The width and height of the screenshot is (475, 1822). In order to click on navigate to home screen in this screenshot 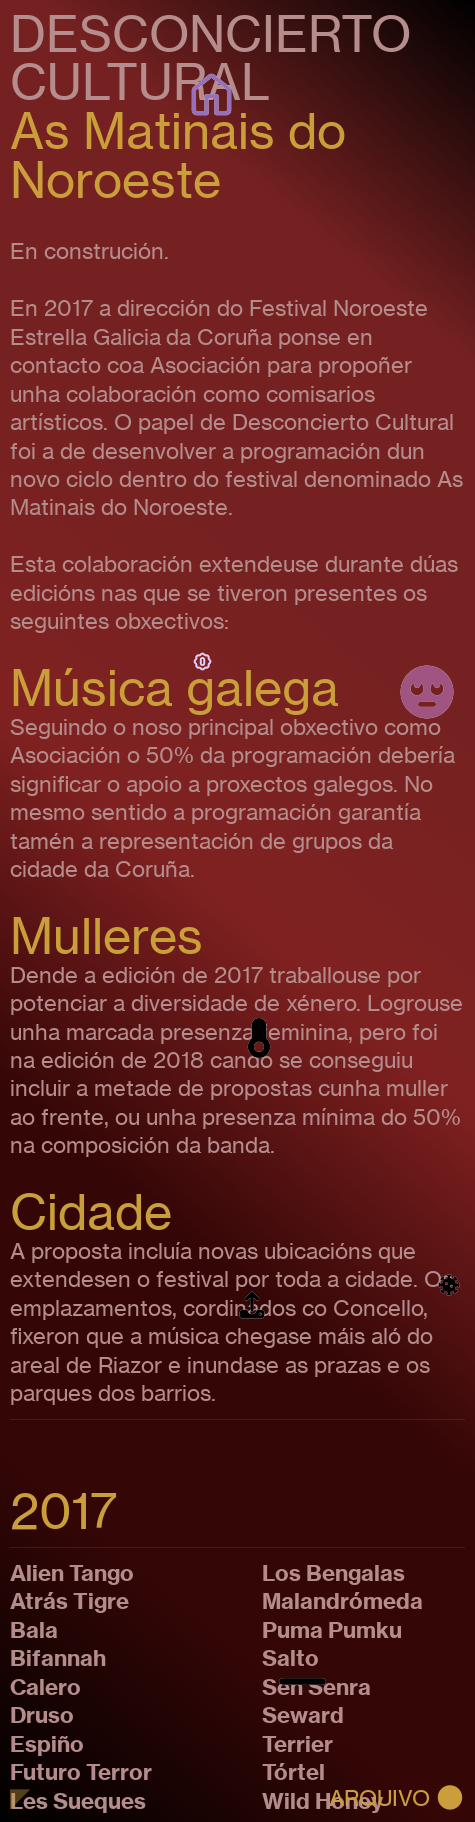, I will do `click(211, 95)`.